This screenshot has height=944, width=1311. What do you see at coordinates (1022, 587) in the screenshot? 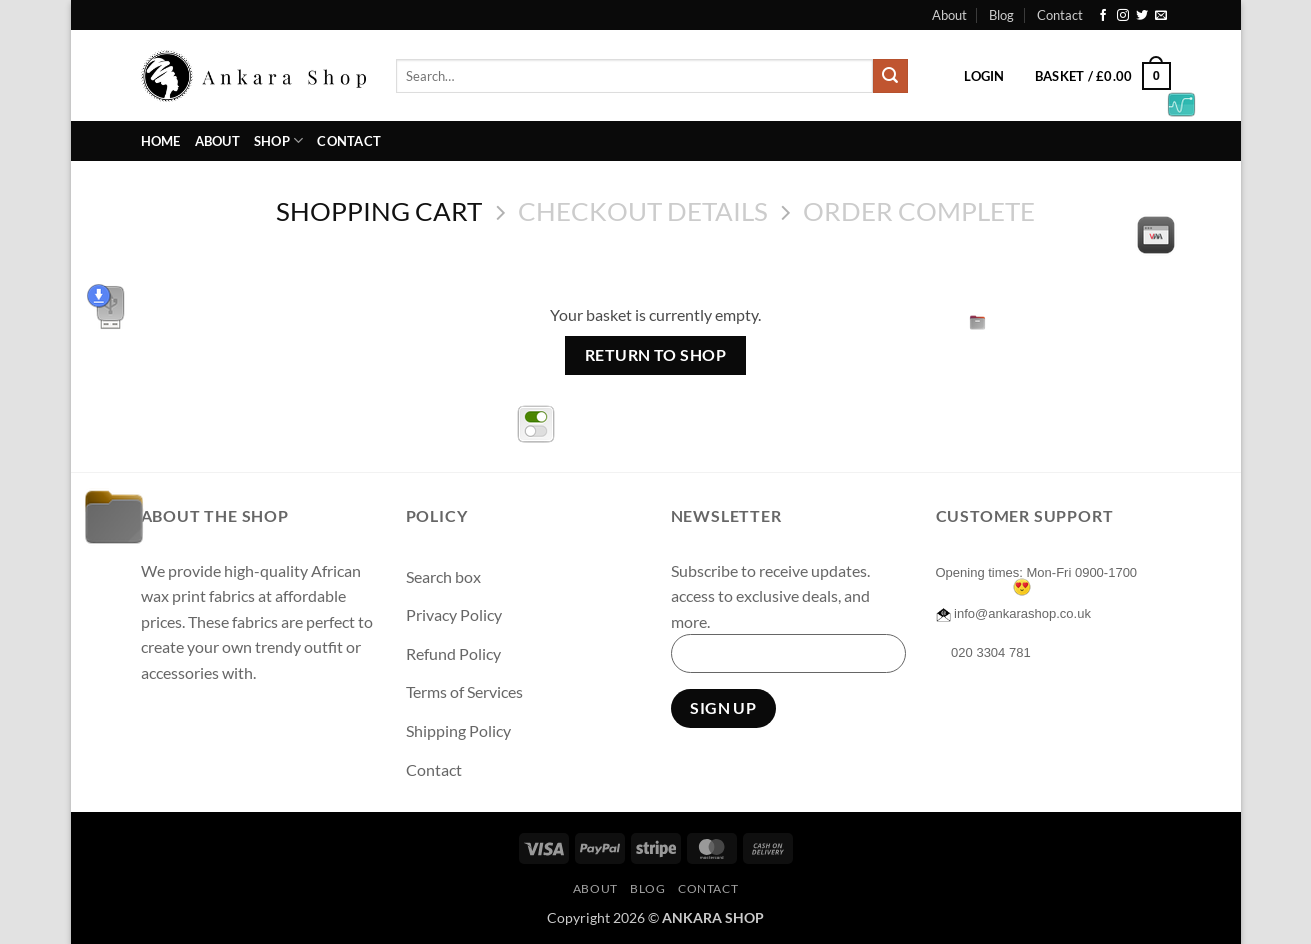
I see `open the Socialize messaging app` at bounding box center [1022, 587].